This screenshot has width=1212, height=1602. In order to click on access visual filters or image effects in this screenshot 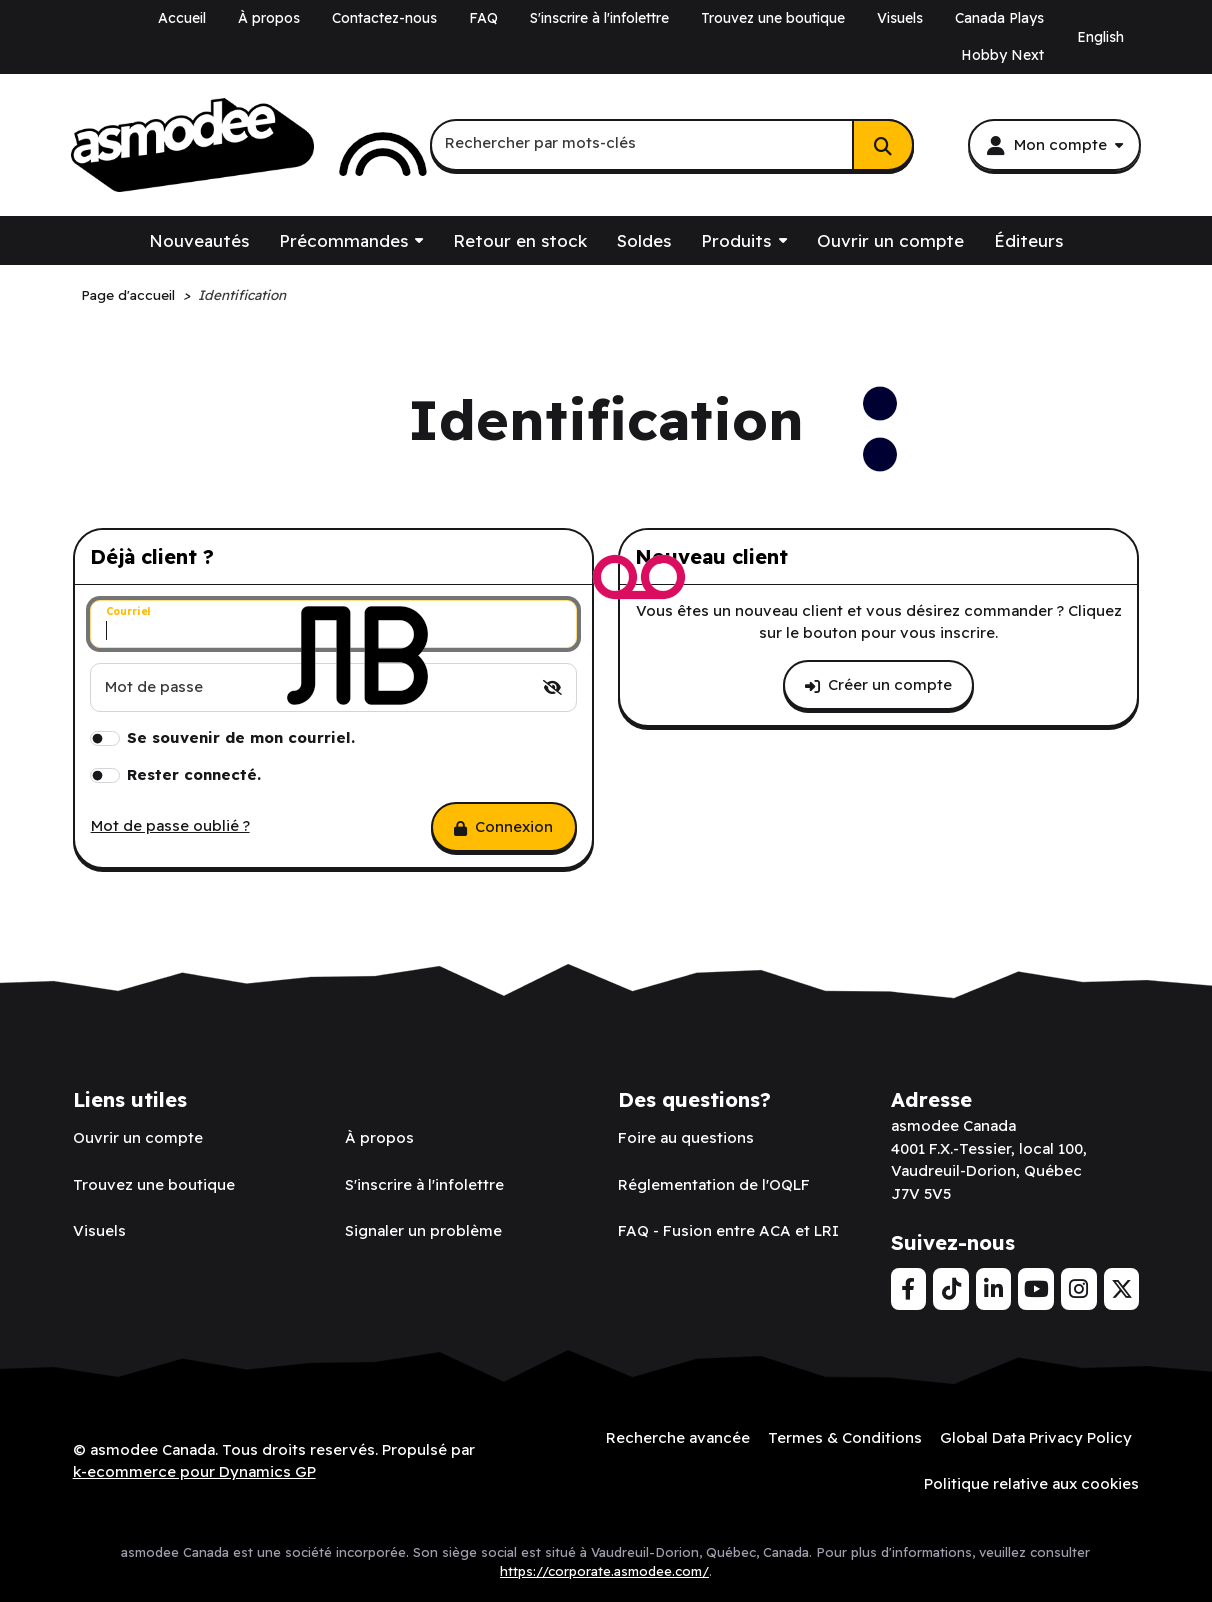, I will do `click(383, 156)`.